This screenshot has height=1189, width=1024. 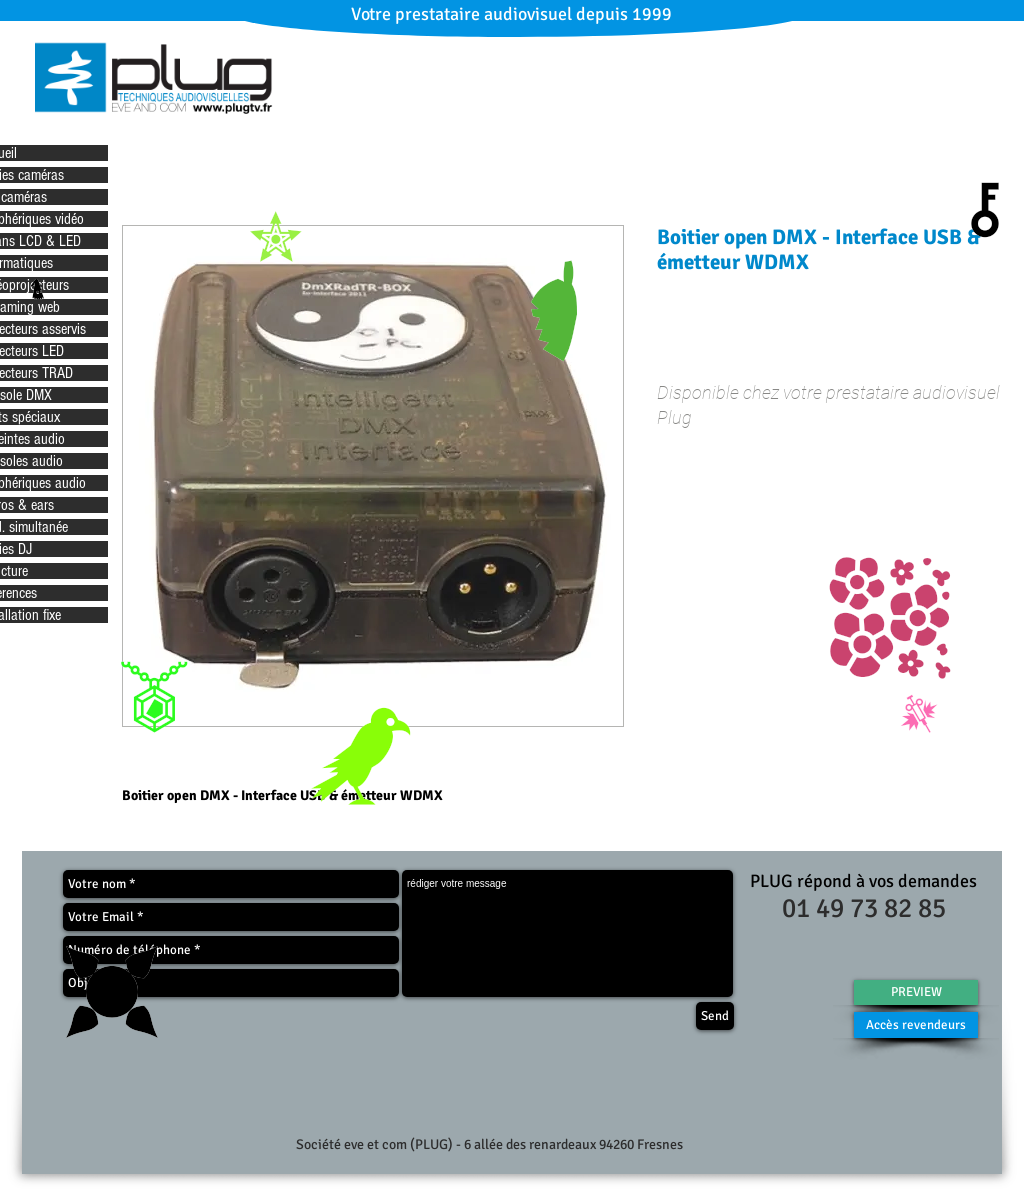 I want to click on vulture icon for wildlife or nature category, so click(x=361, y=755).